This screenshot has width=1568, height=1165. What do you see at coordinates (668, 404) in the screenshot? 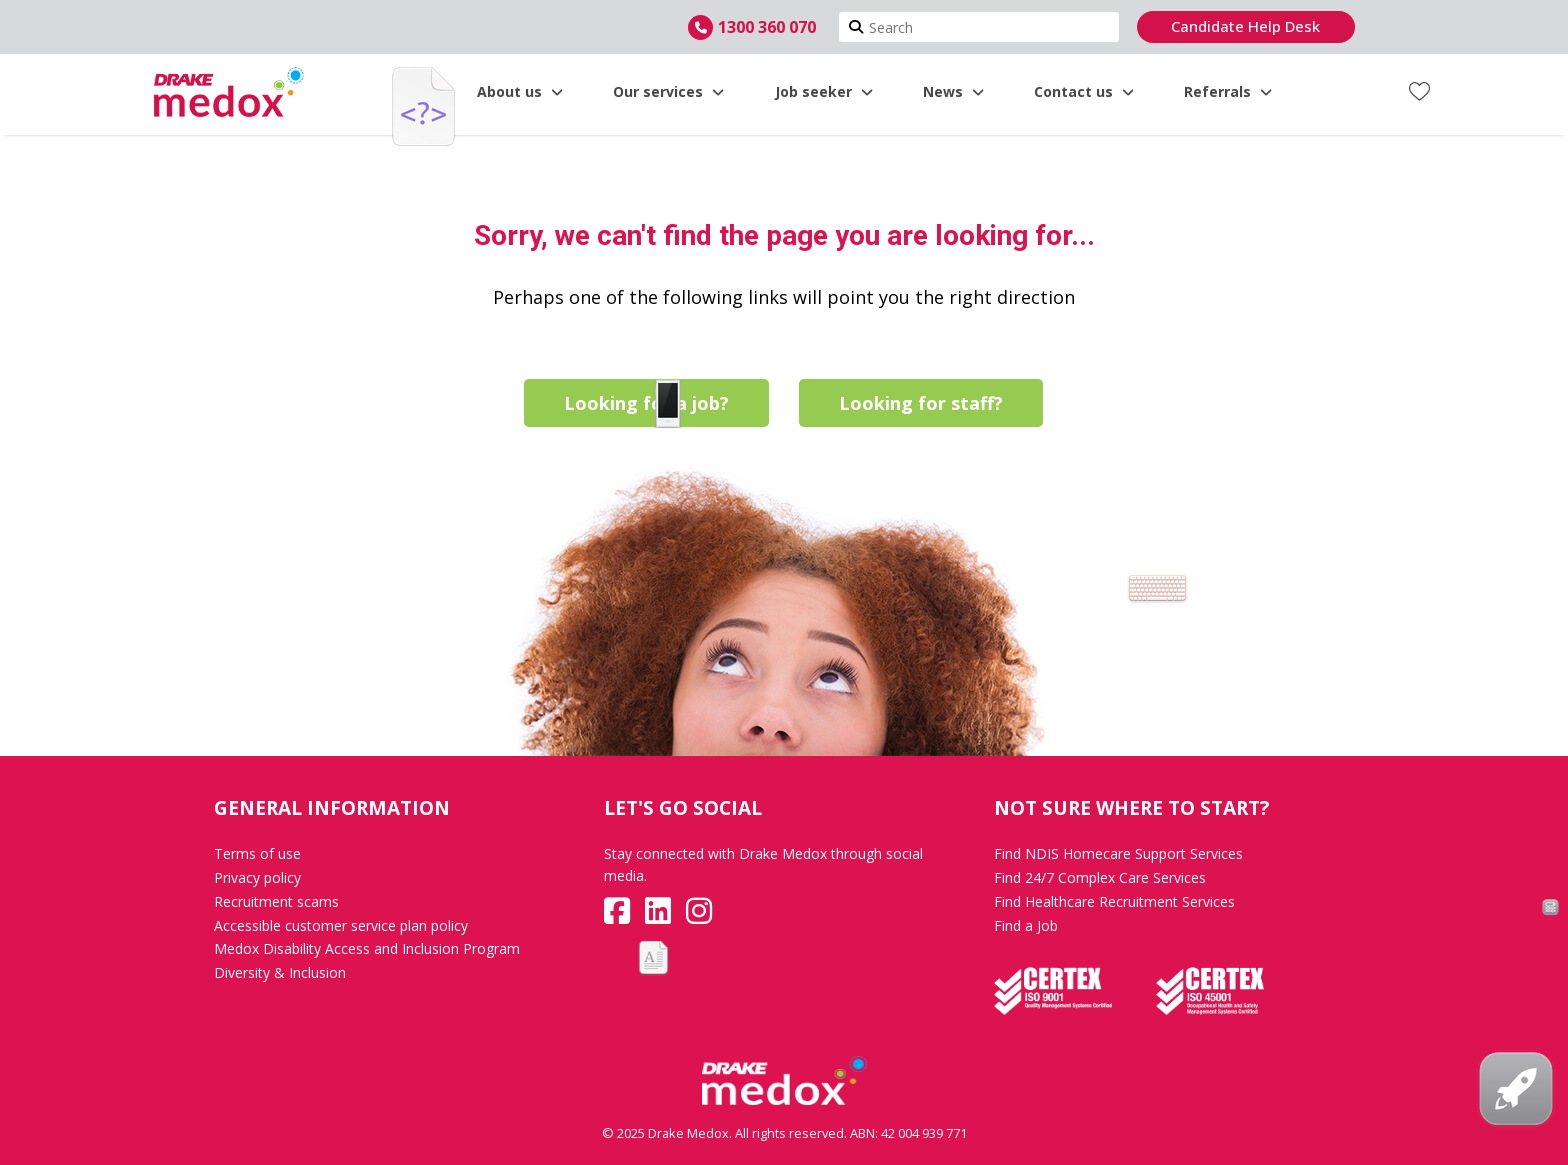
I see `indicates a connected iPod nano device` at bounding box center [668, 404].